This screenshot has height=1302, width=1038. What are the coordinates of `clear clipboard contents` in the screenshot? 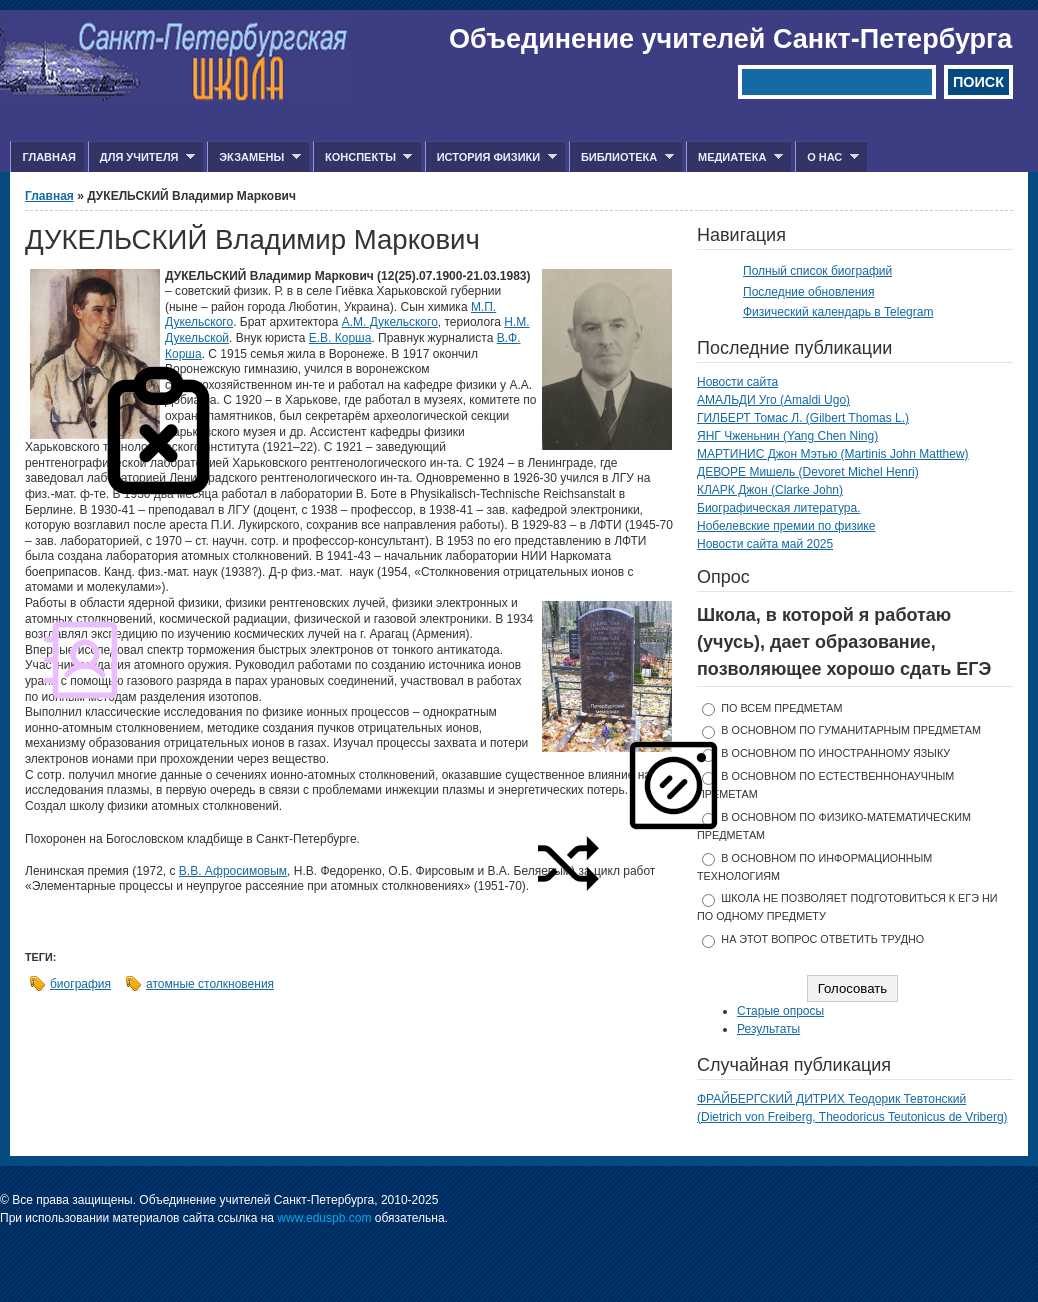 It's located at (158, 430).